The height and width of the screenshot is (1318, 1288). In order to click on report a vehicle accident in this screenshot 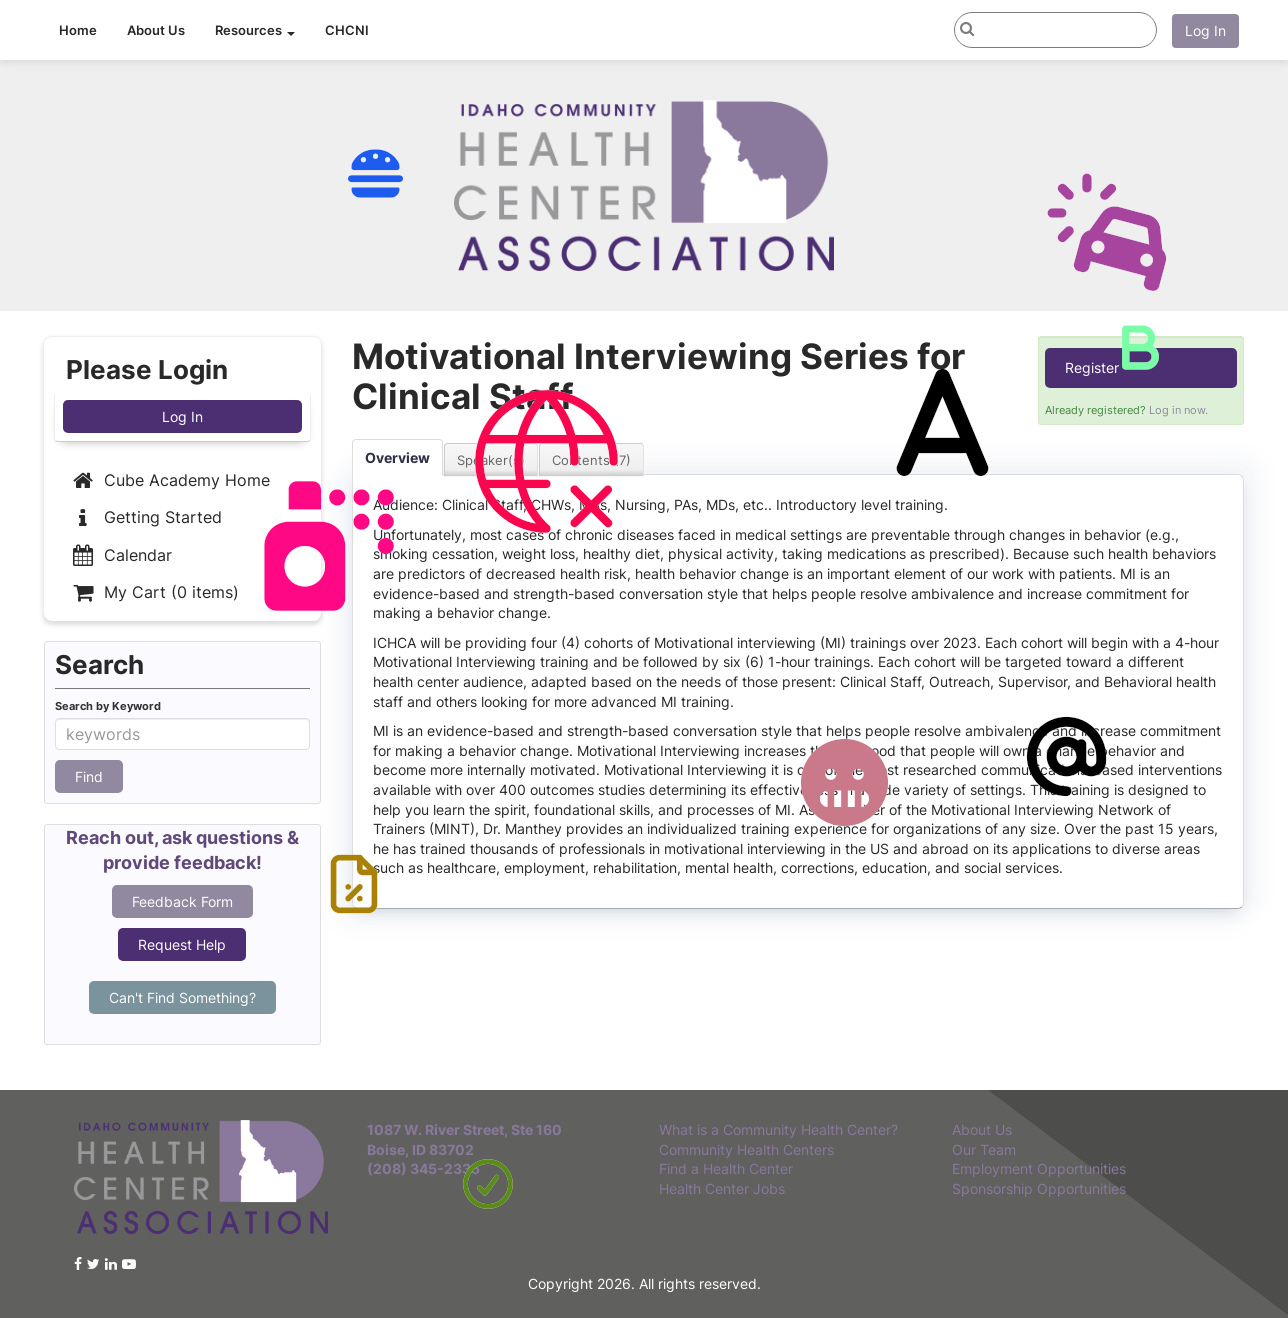, I will do `click(1109, 235)`.